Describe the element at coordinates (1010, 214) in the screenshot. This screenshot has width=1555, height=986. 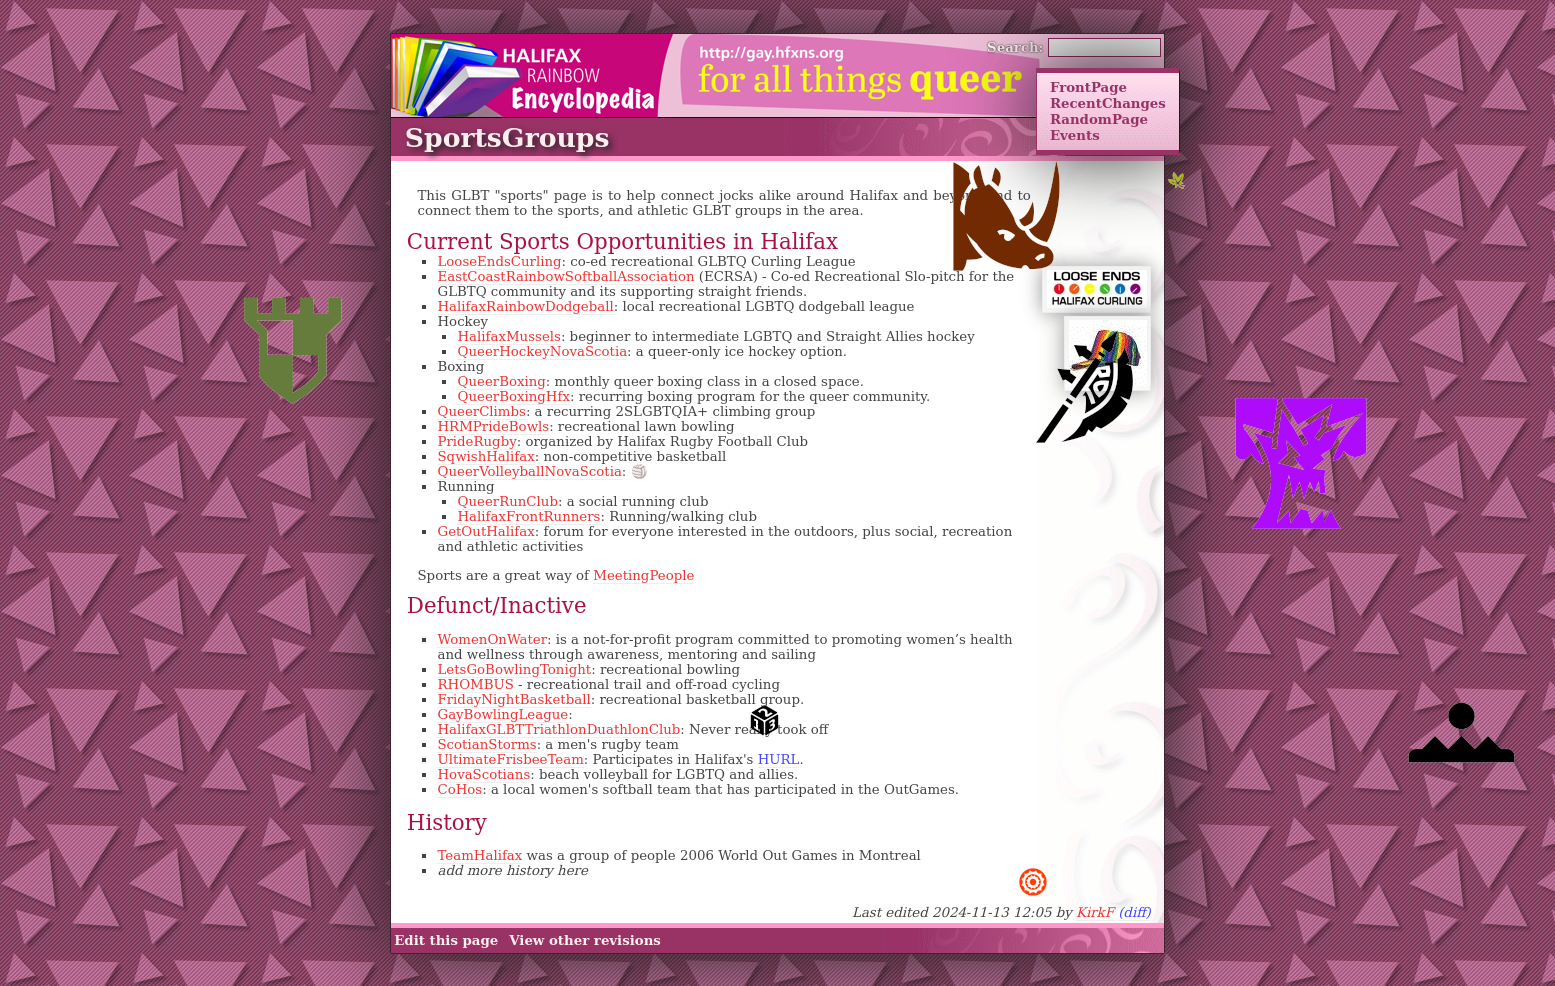
I see `select rhinoceros or rhino character` at that location.